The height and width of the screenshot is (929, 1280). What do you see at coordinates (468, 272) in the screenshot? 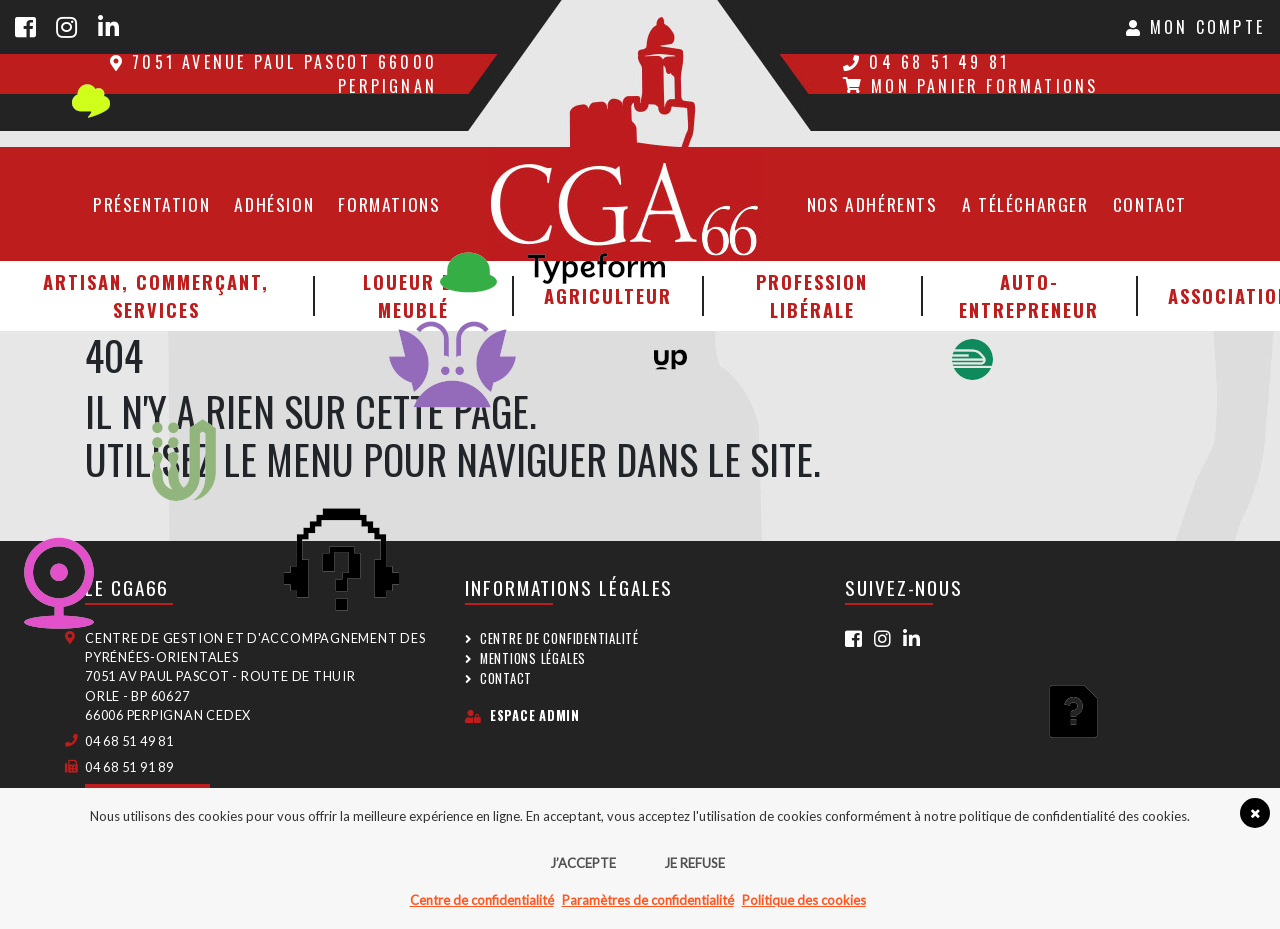
I see `open Alfred app` at bounding box center [468, 272].